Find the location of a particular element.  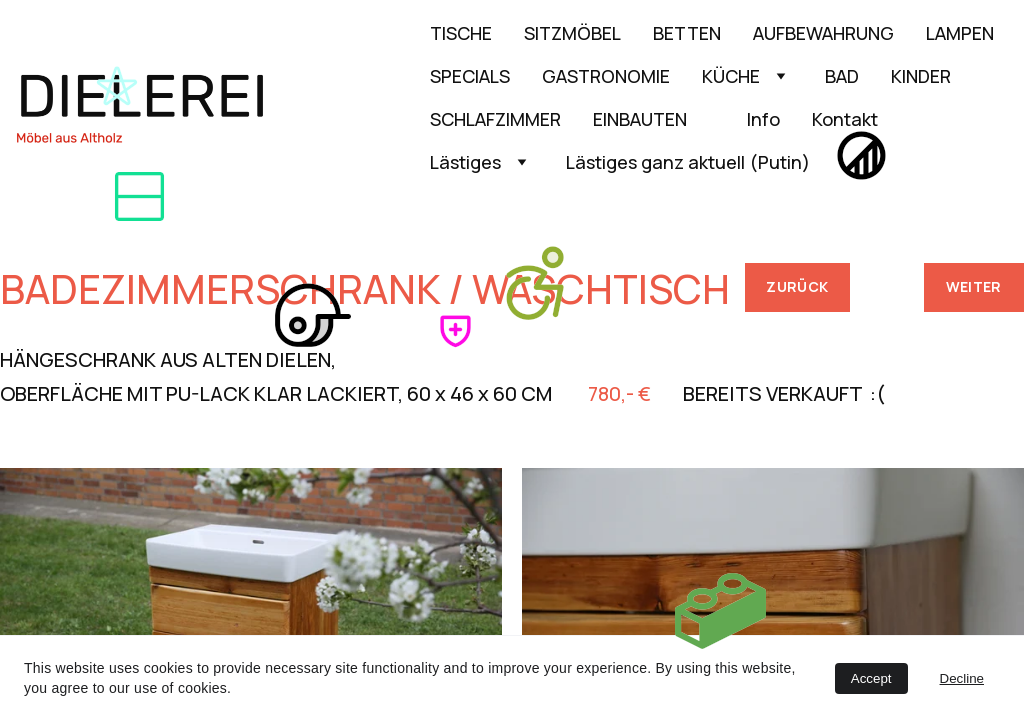

toggle half-tone or contrast display mode is located at coordinates (861, 155).